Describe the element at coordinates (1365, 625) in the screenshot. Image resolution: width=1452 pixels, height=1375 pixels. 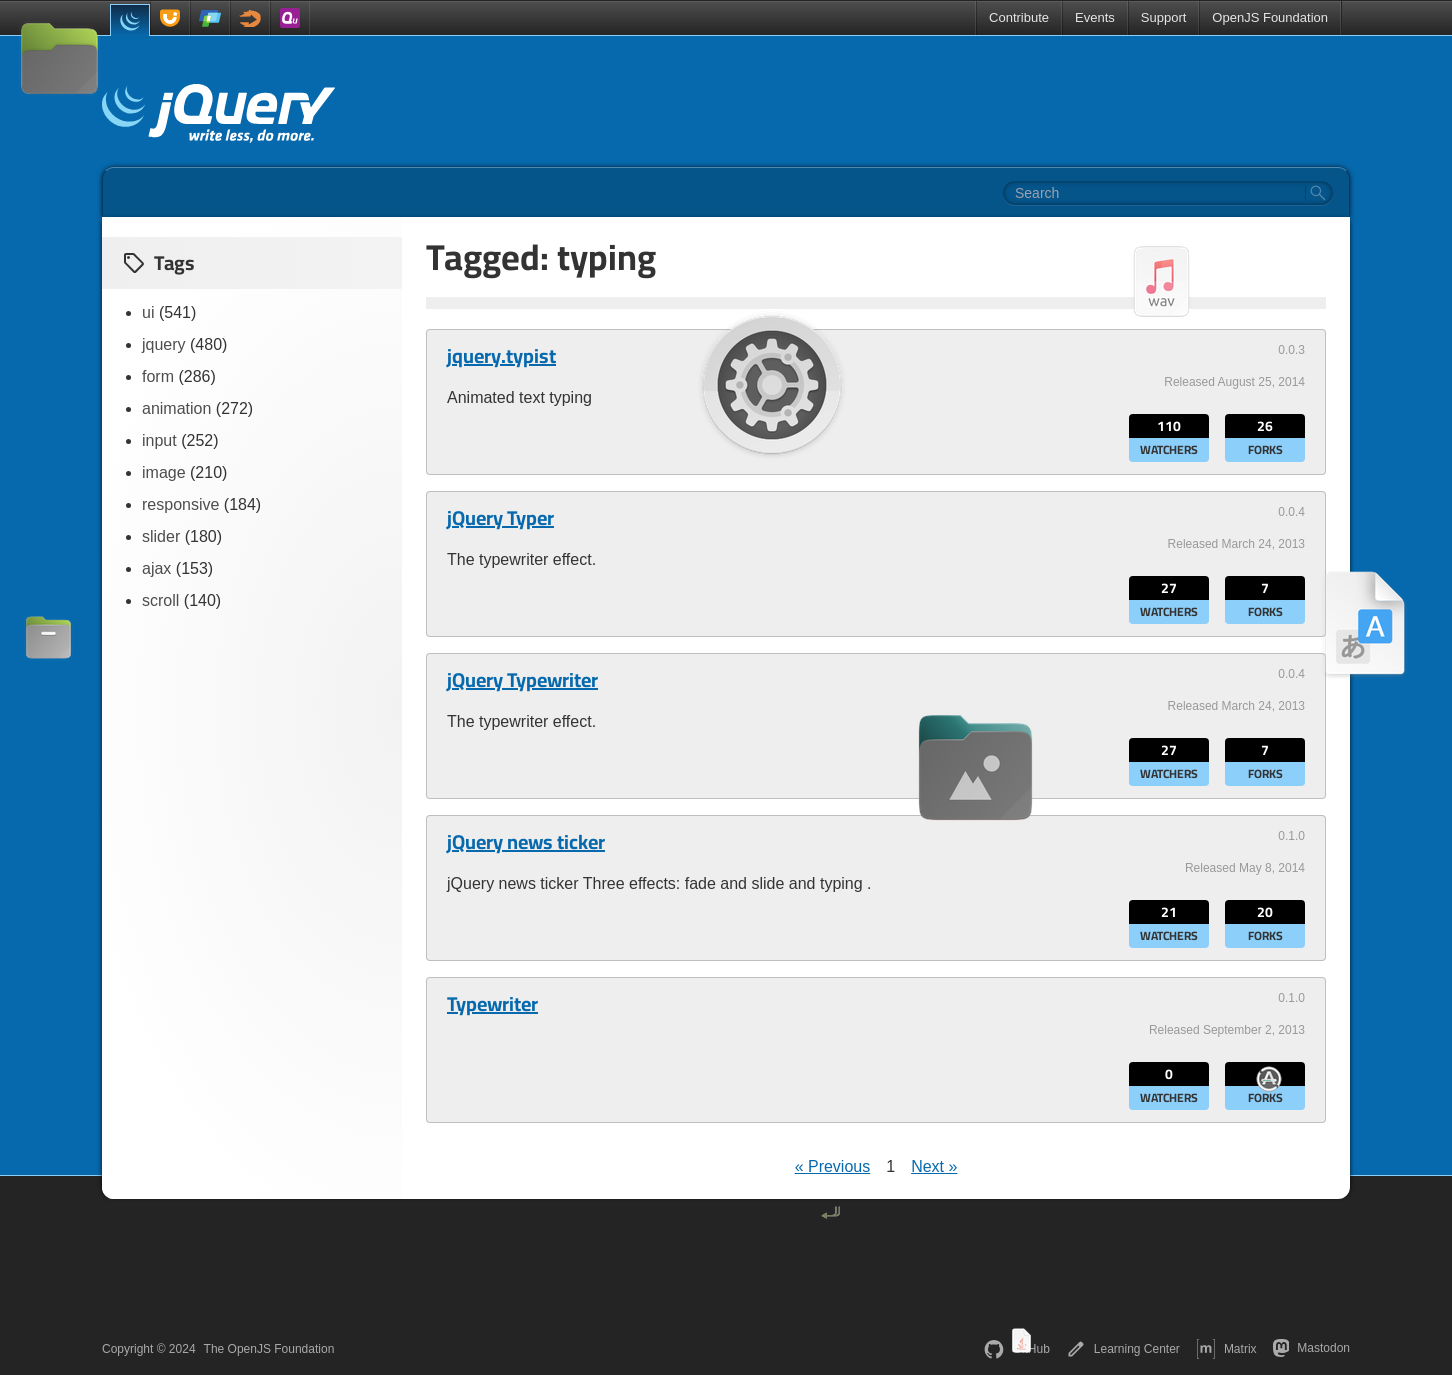
I see `a gettext translation file (.po/.pot)` at that location.